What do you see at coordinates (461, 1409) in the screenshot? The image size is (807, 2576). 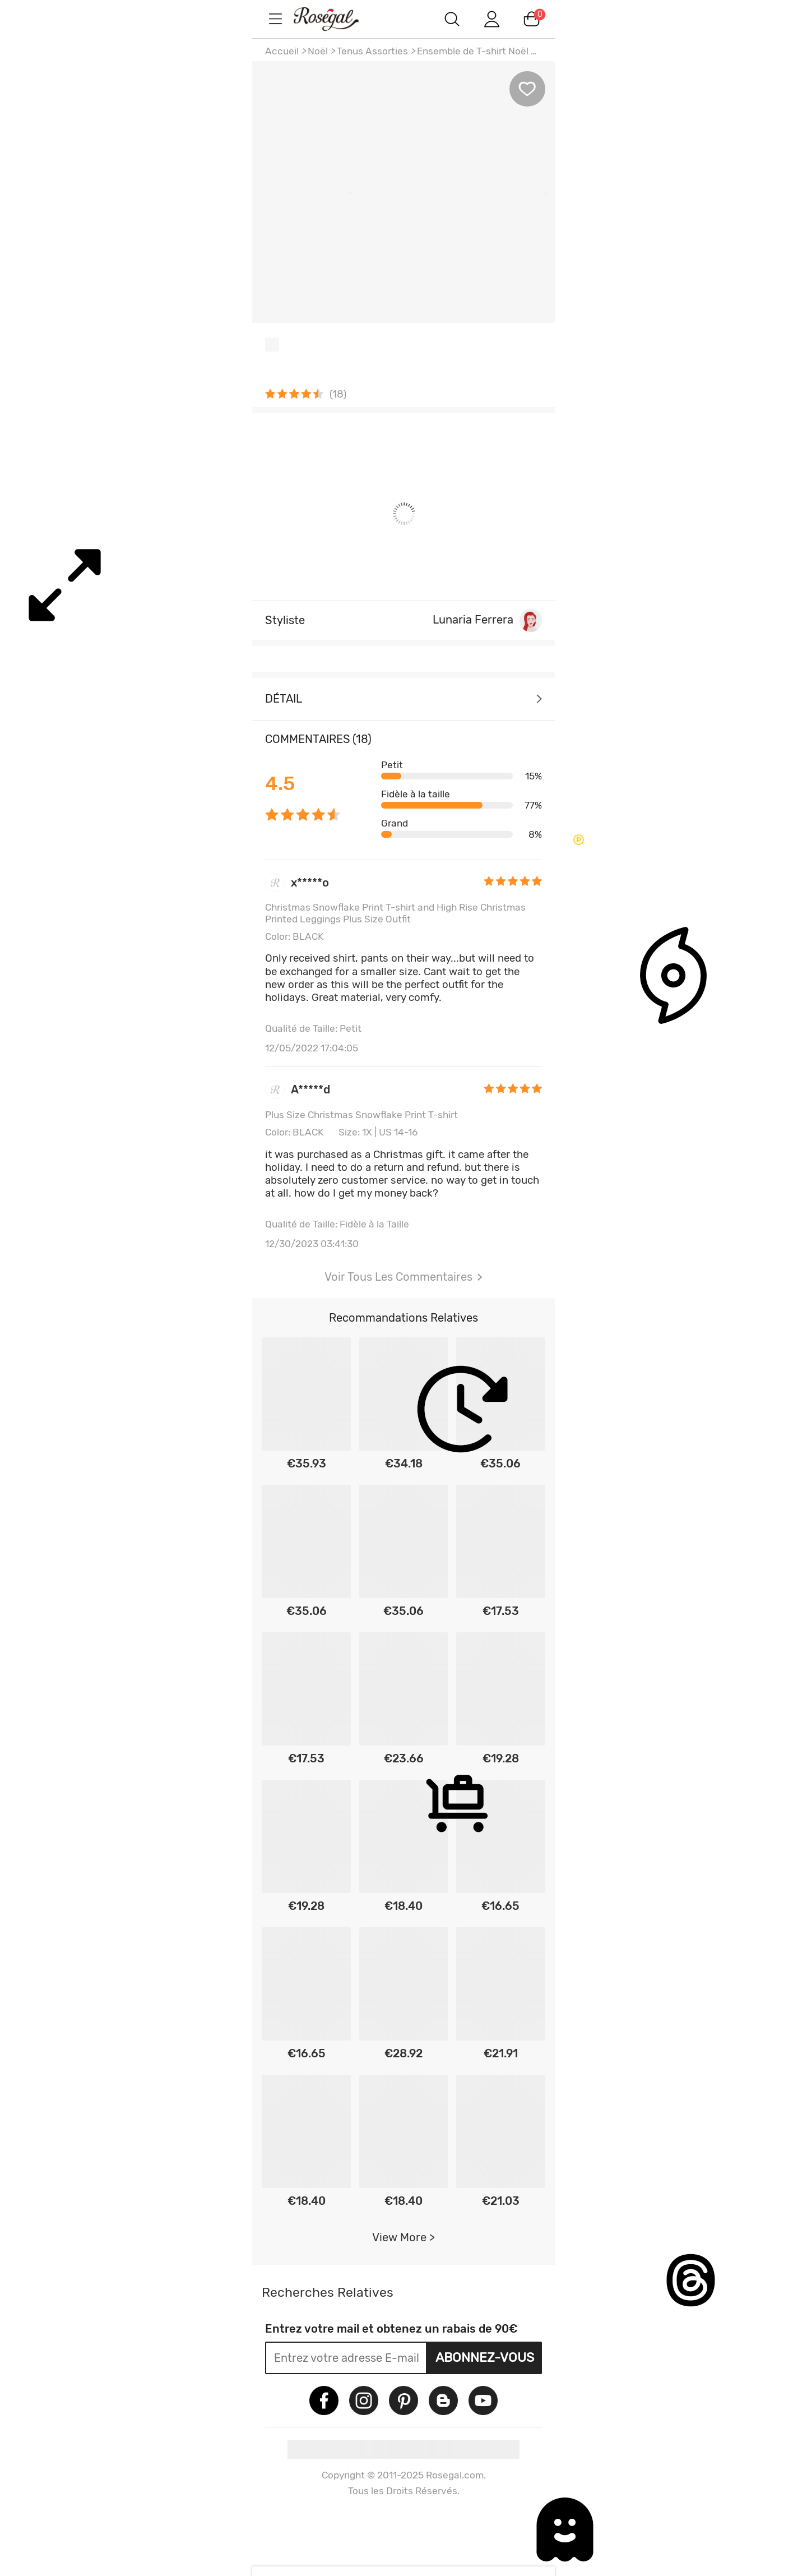 I see `restore from history` at bounding box center [461, 1409].